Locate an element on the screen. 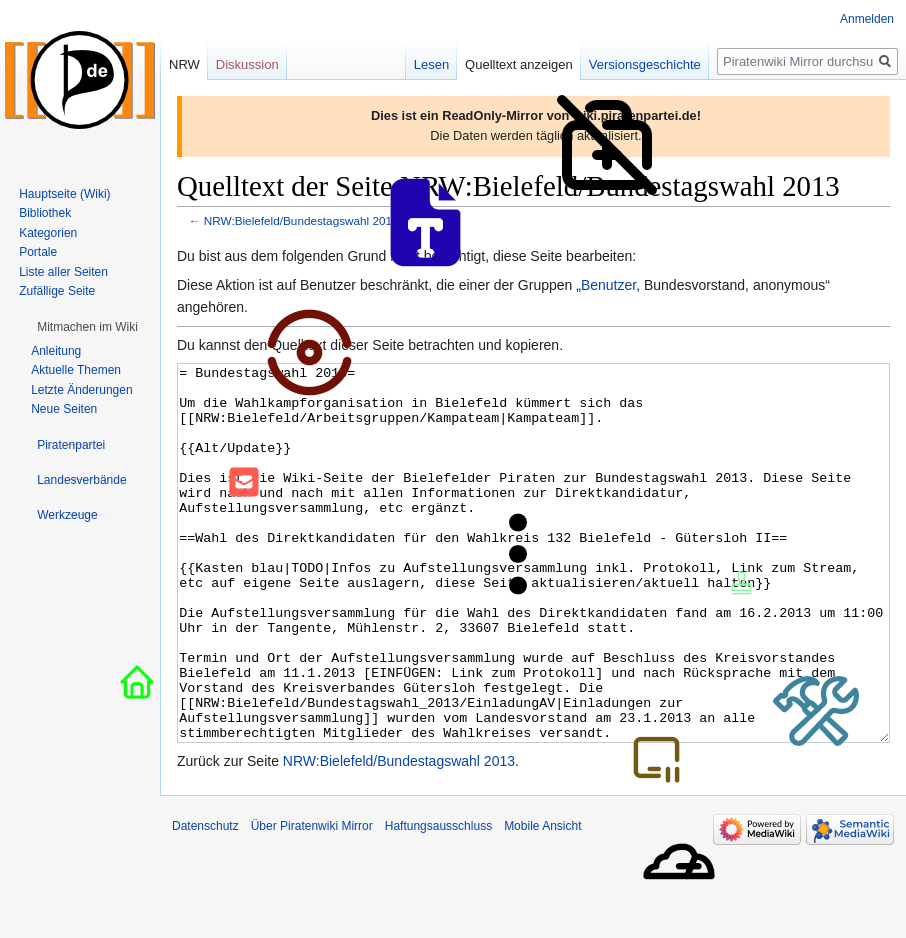 This screenshot has width=906, height=938. apply a stamp or seal to a document is located at coordinates (741, 583).